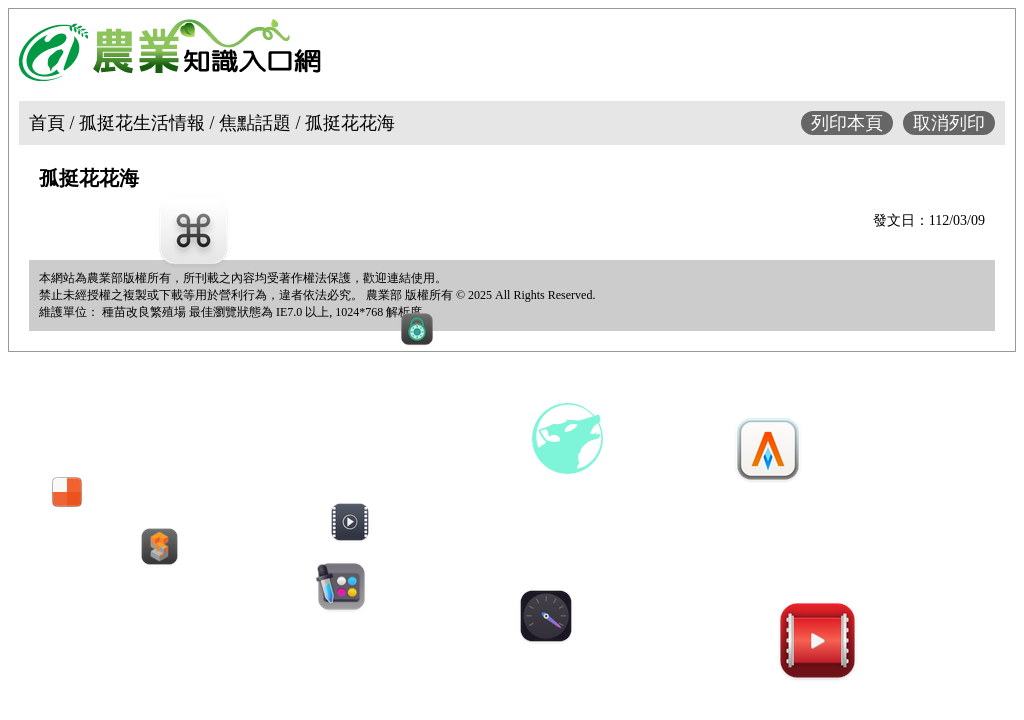  I want to click on open kdenlive video editor, so click(350, 522).